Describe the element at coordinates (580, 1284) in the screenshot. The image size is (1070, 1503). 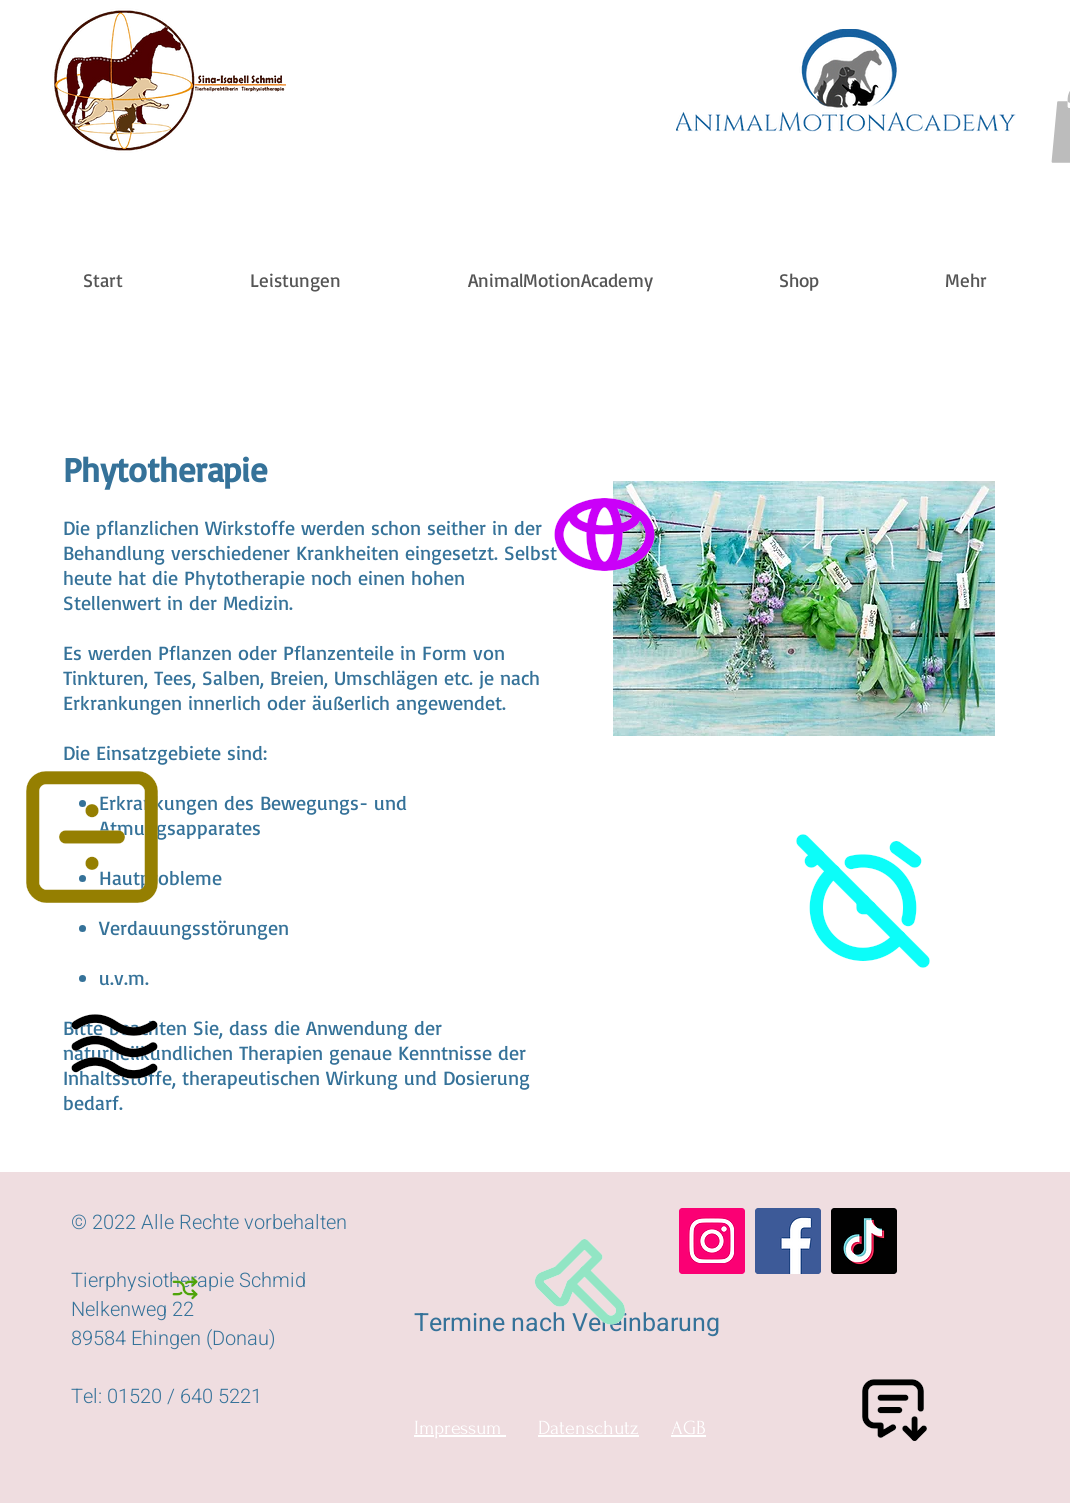
I see `access crafting or woodcutting tools` at that location.